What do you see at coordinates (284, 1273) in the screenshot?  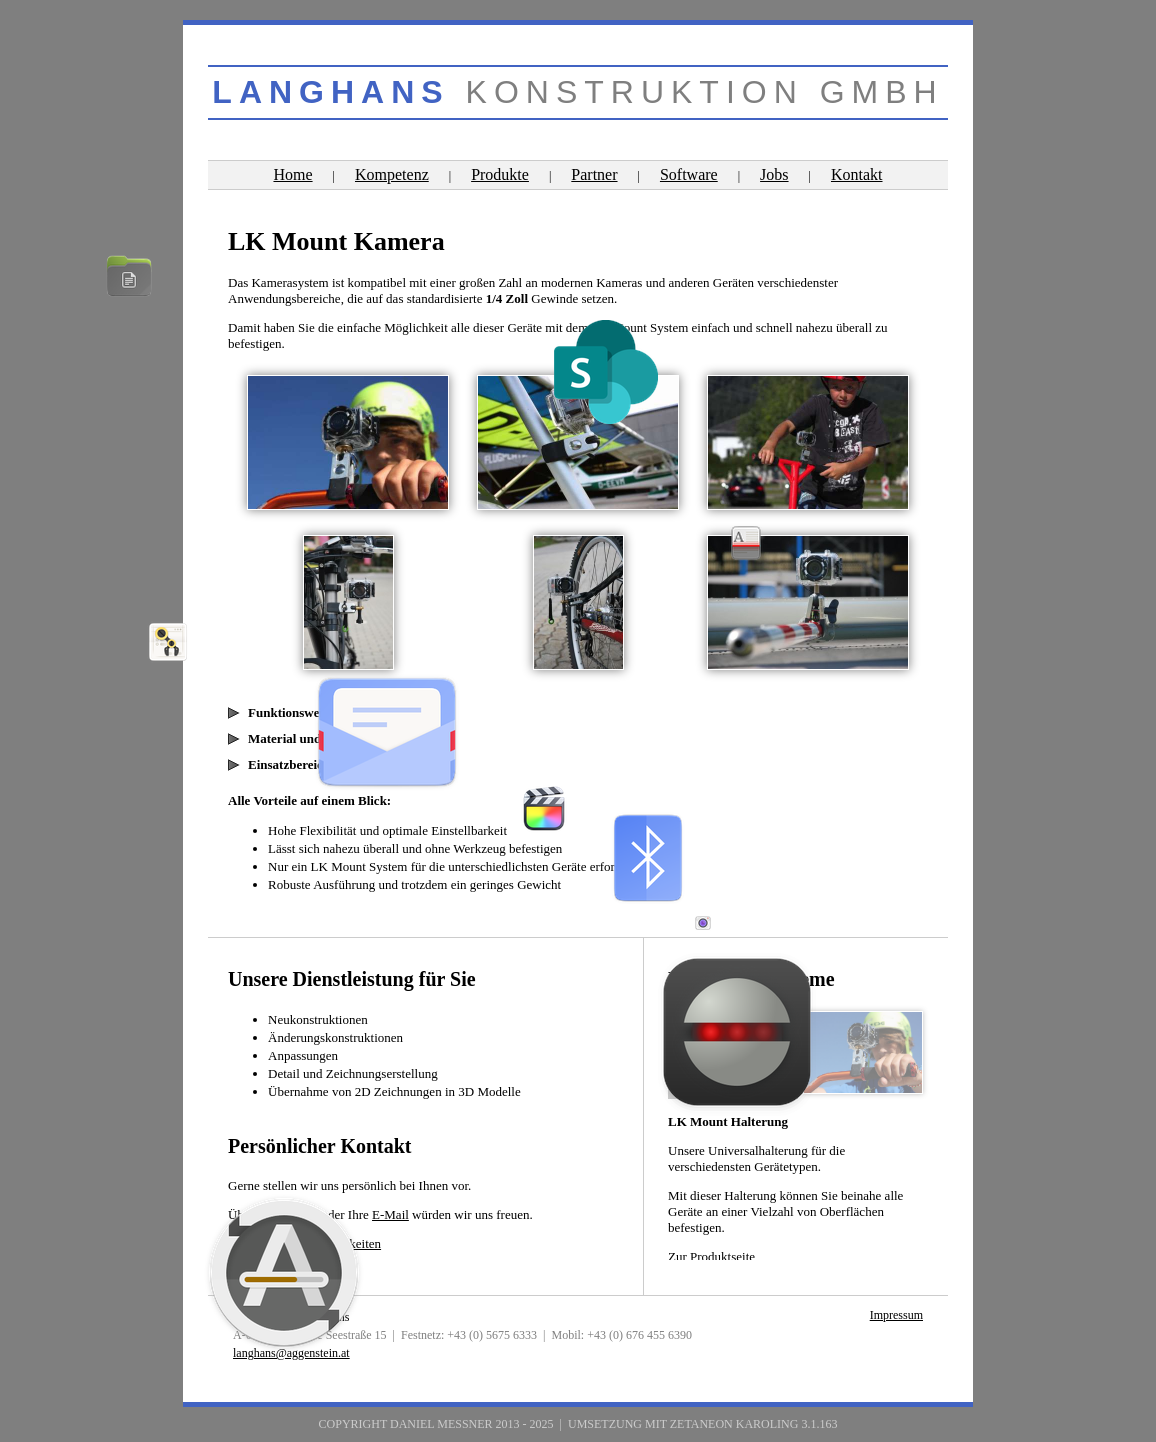 I see `check for and install system software updates` at bounding box center [284, 1273].